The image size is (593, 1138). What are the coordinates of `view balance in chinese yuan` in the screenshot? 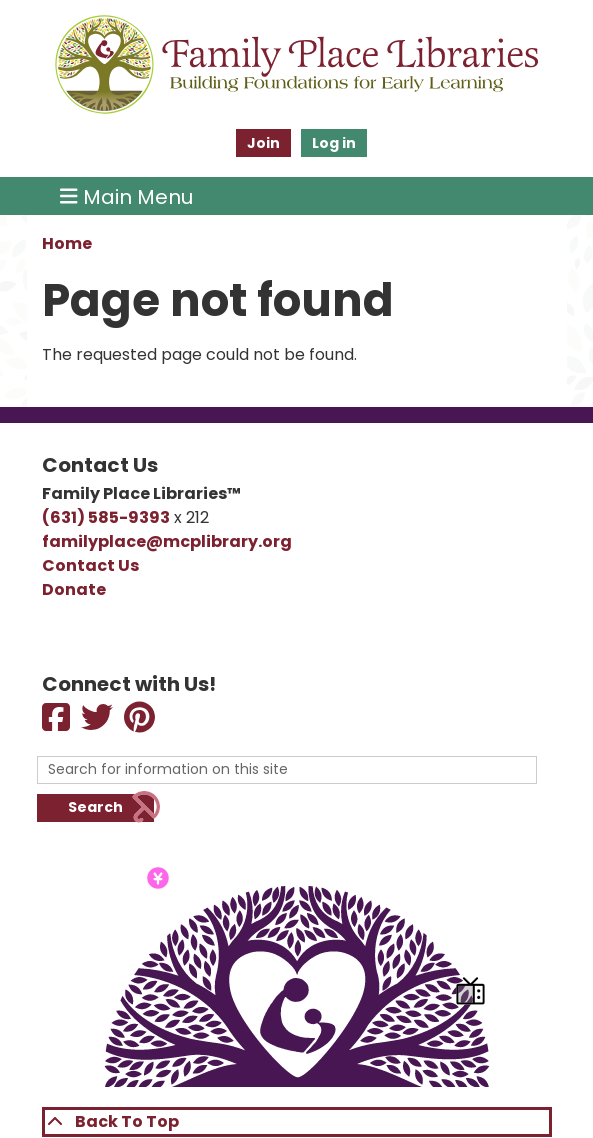 It's located at (158, 878).